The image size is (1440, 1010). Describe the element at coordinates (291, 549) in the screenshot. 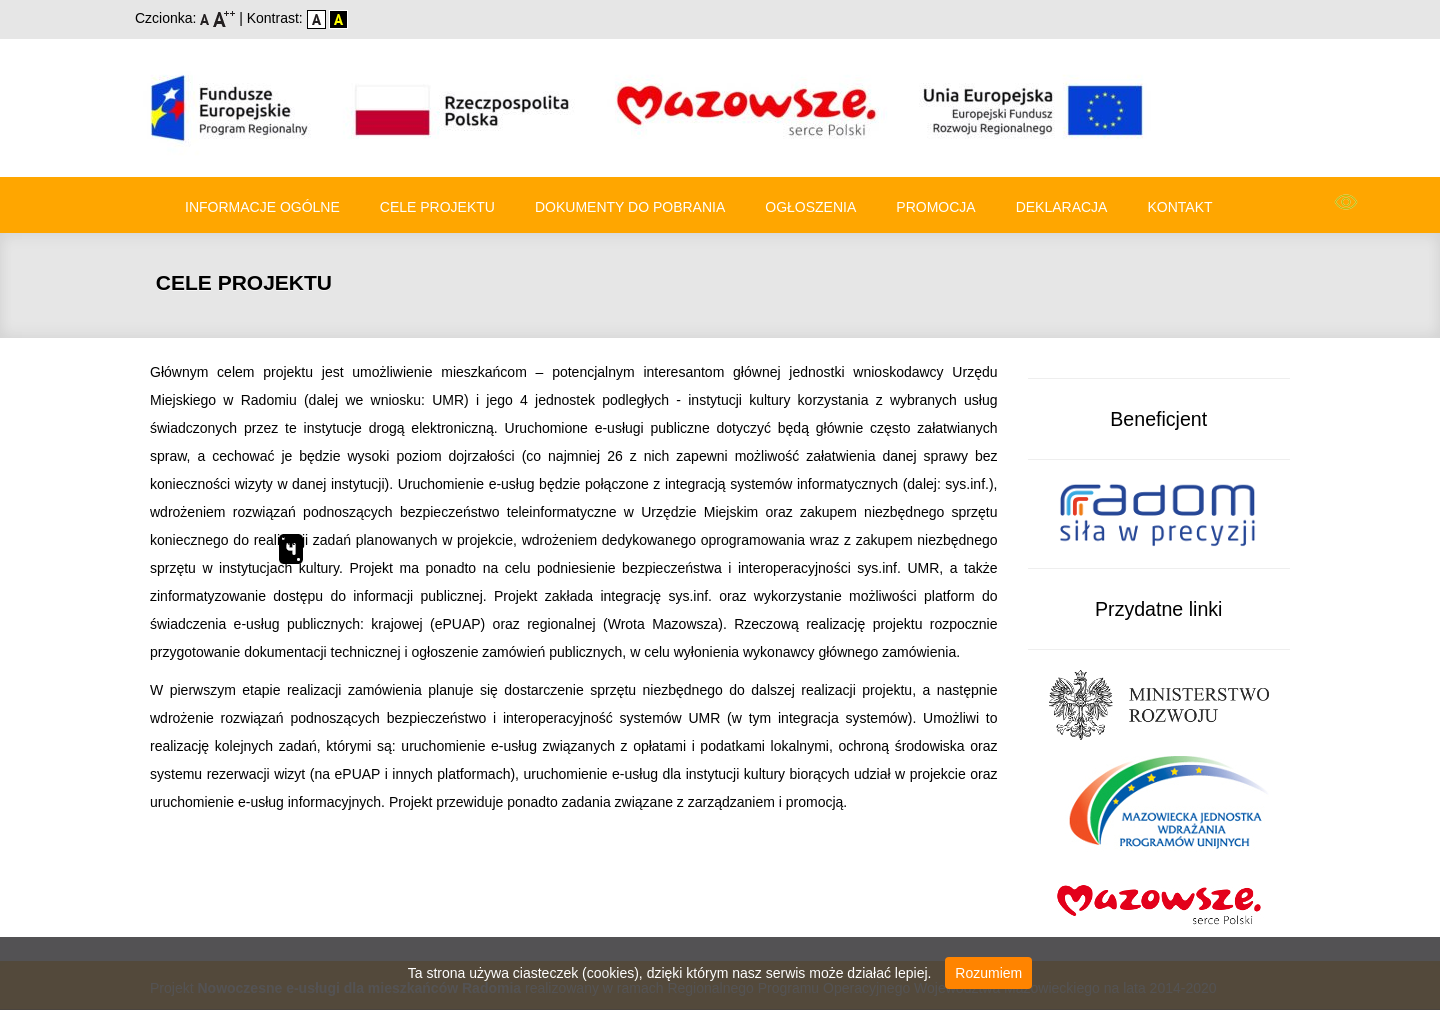

I see `a four of clubs playing card` at that location.